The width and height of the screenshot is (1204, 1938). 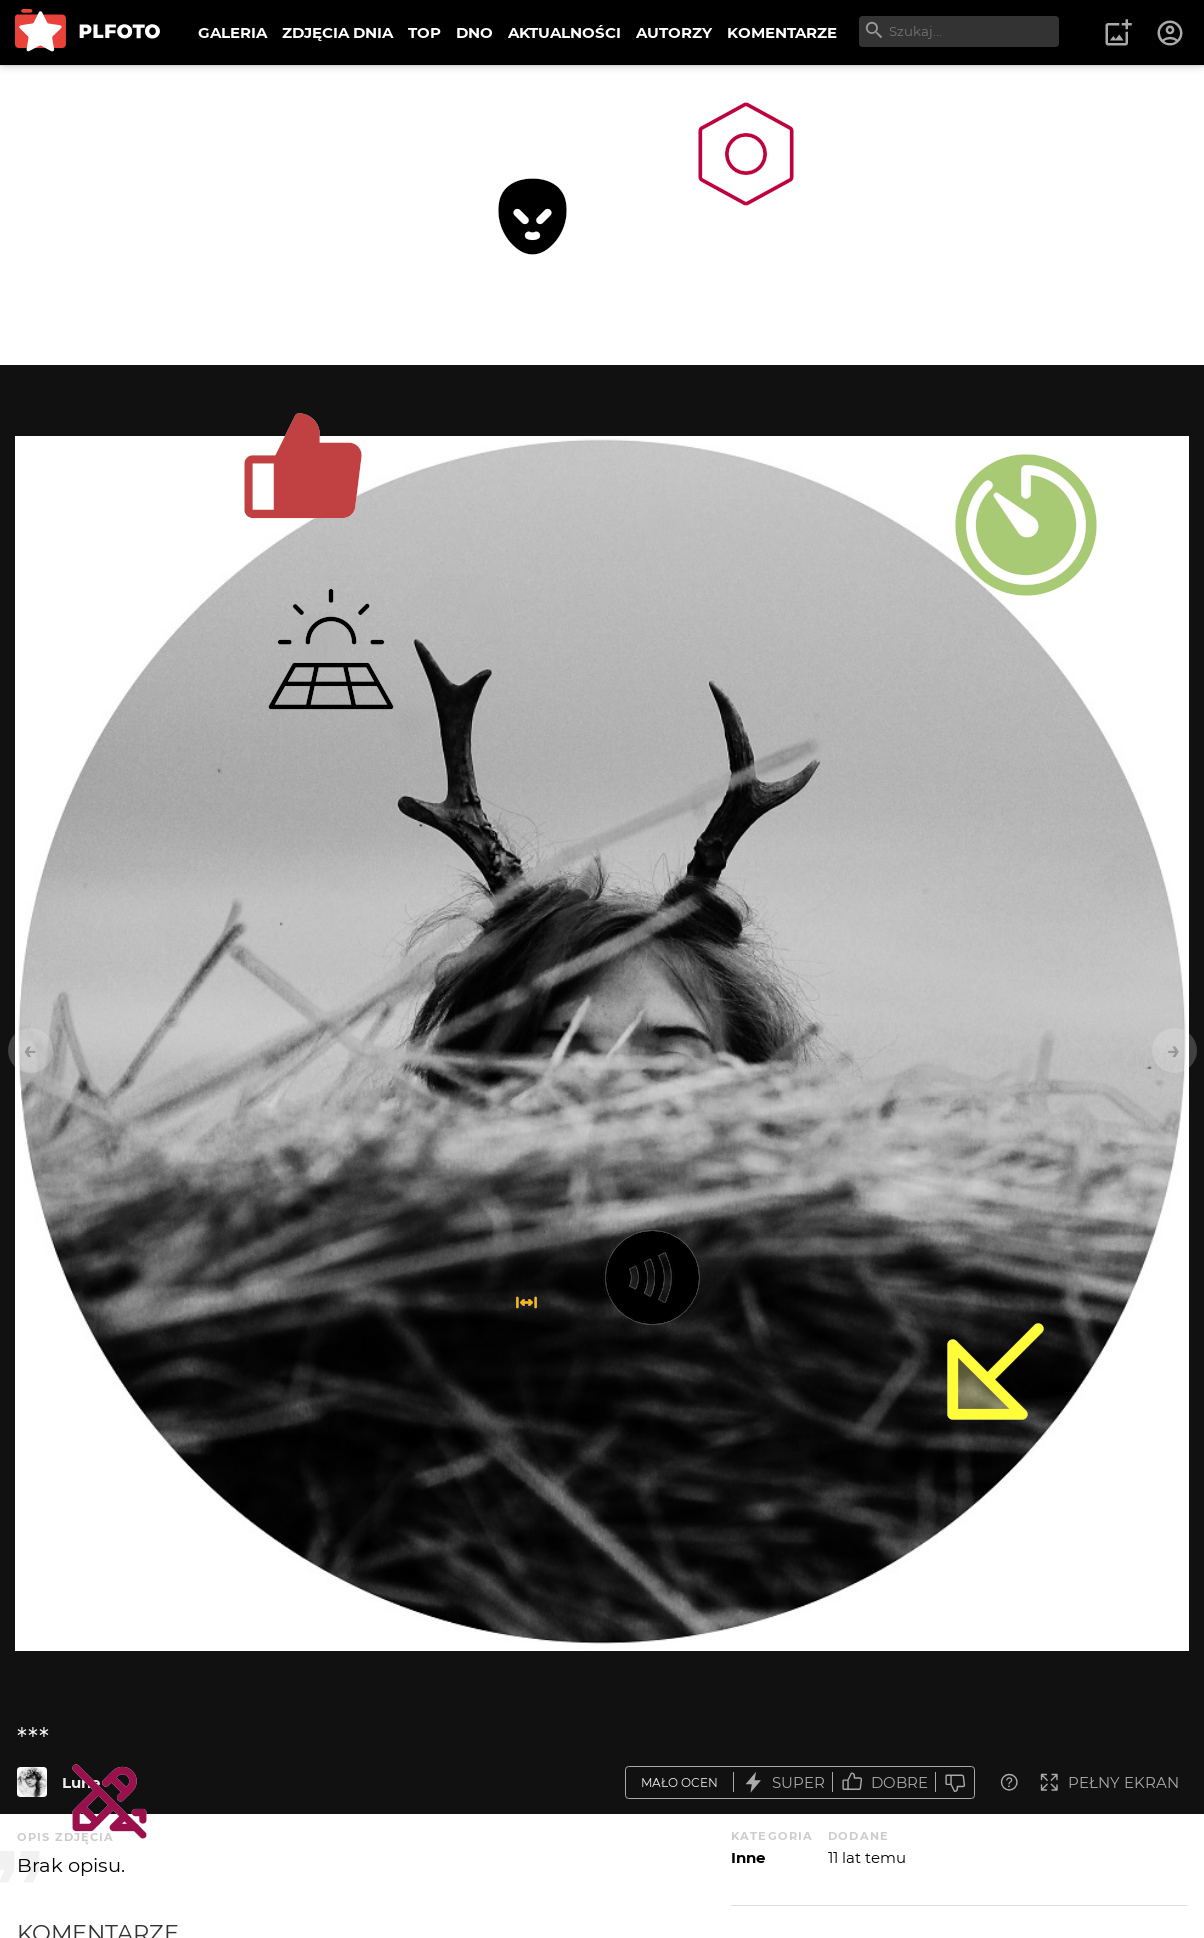 What do you see at coordinates (109, 1801) in the screenshot?
I see `disable text highlighting mode` at bounding box center [109, 1801].